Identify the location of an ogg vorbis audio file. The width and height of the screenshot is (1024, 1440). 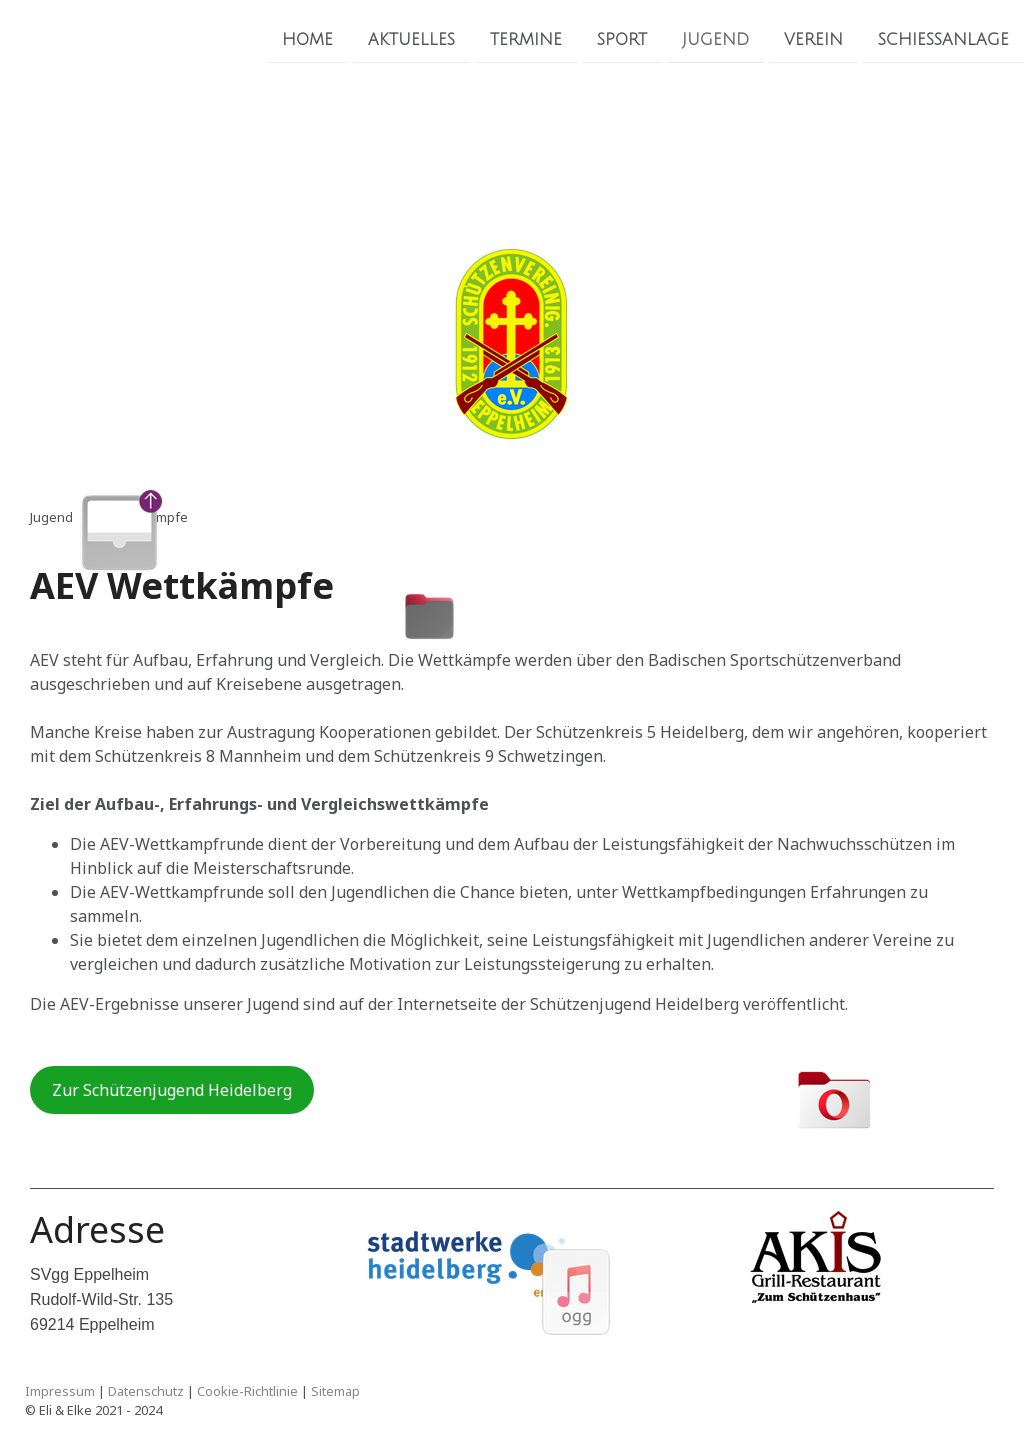
(576, 1292).